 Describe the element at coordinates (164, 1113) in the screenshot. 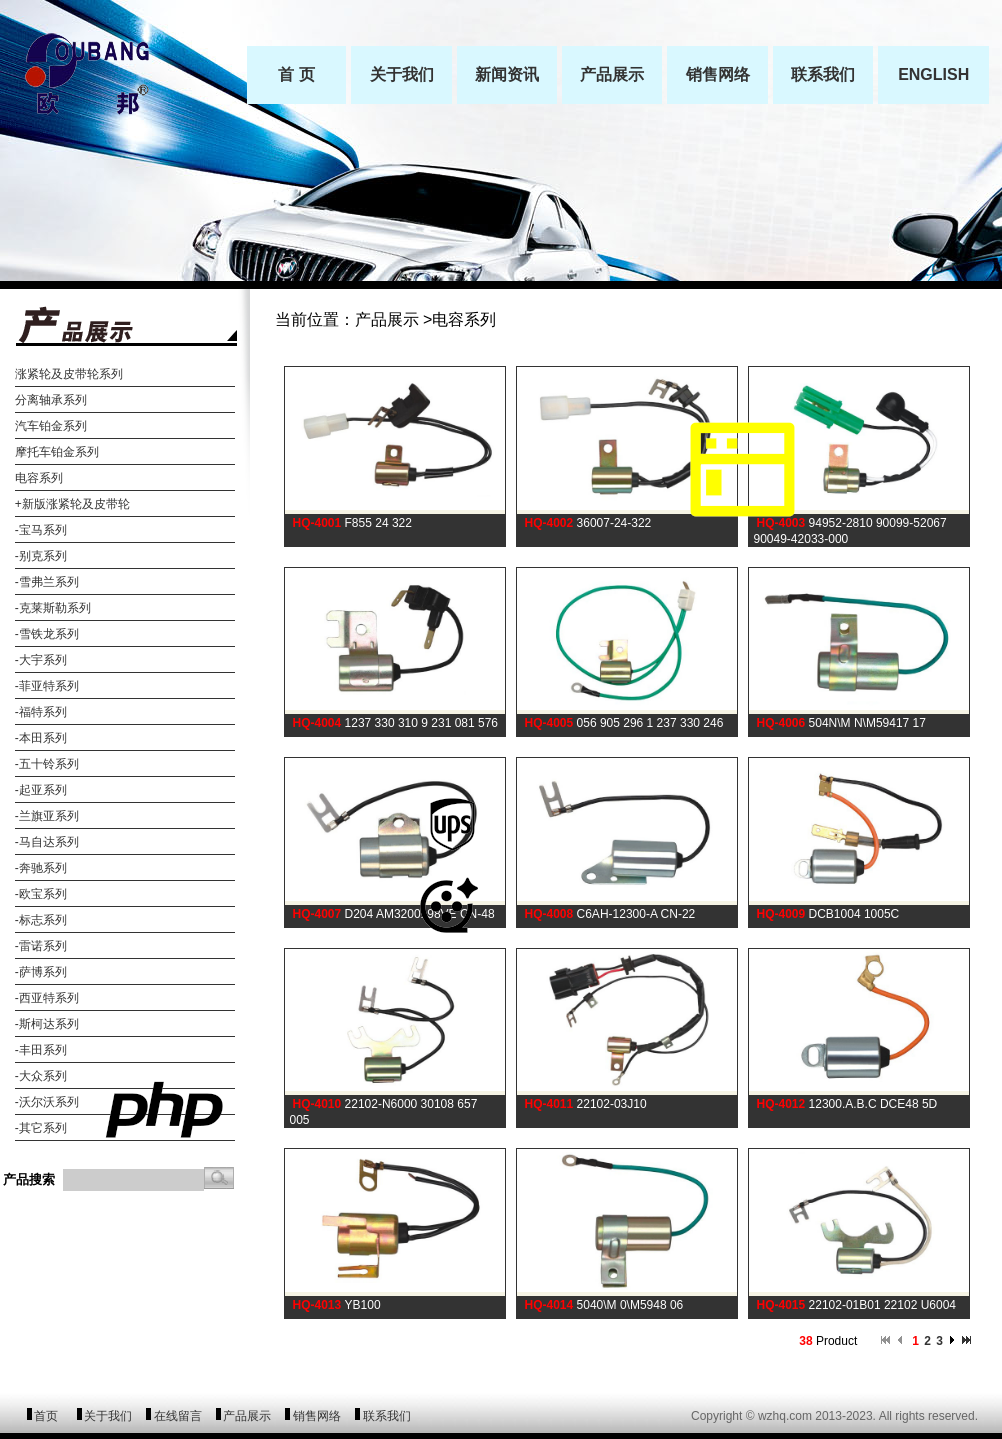

I see `indicates PHP programming language or technology` at that location.